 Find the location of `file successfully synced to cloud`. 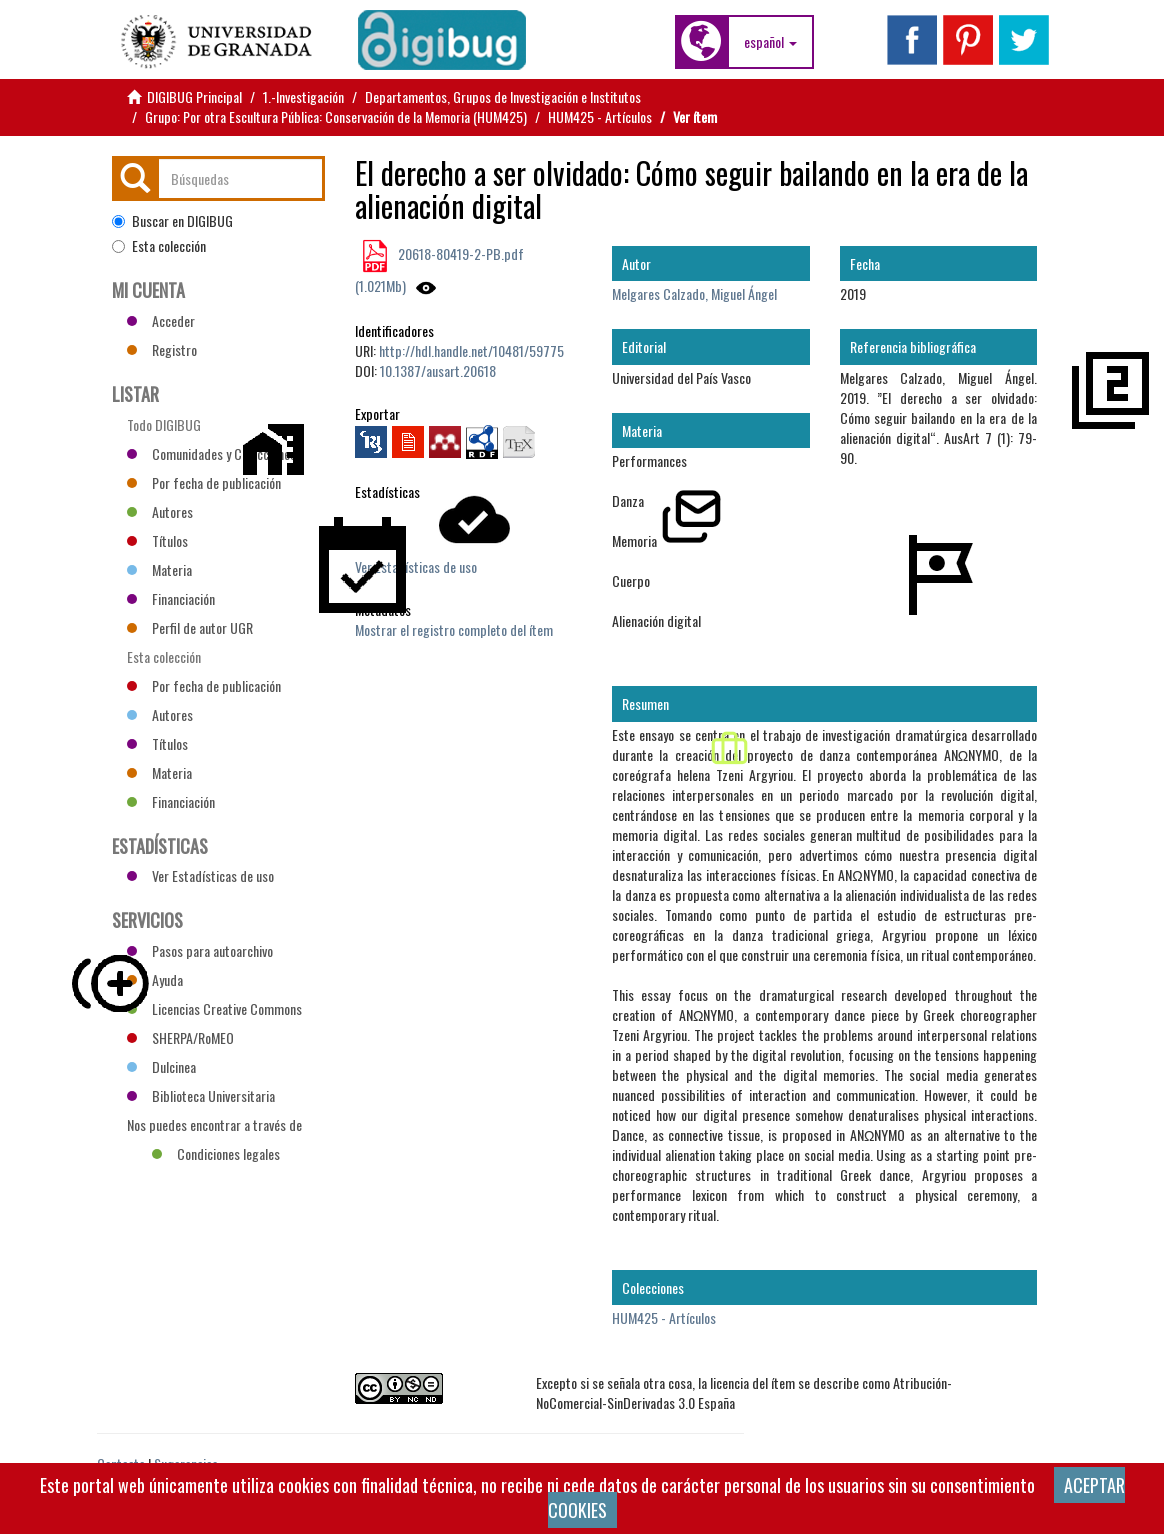

file successfully synced to cloud is located at coordinates (474, 519).